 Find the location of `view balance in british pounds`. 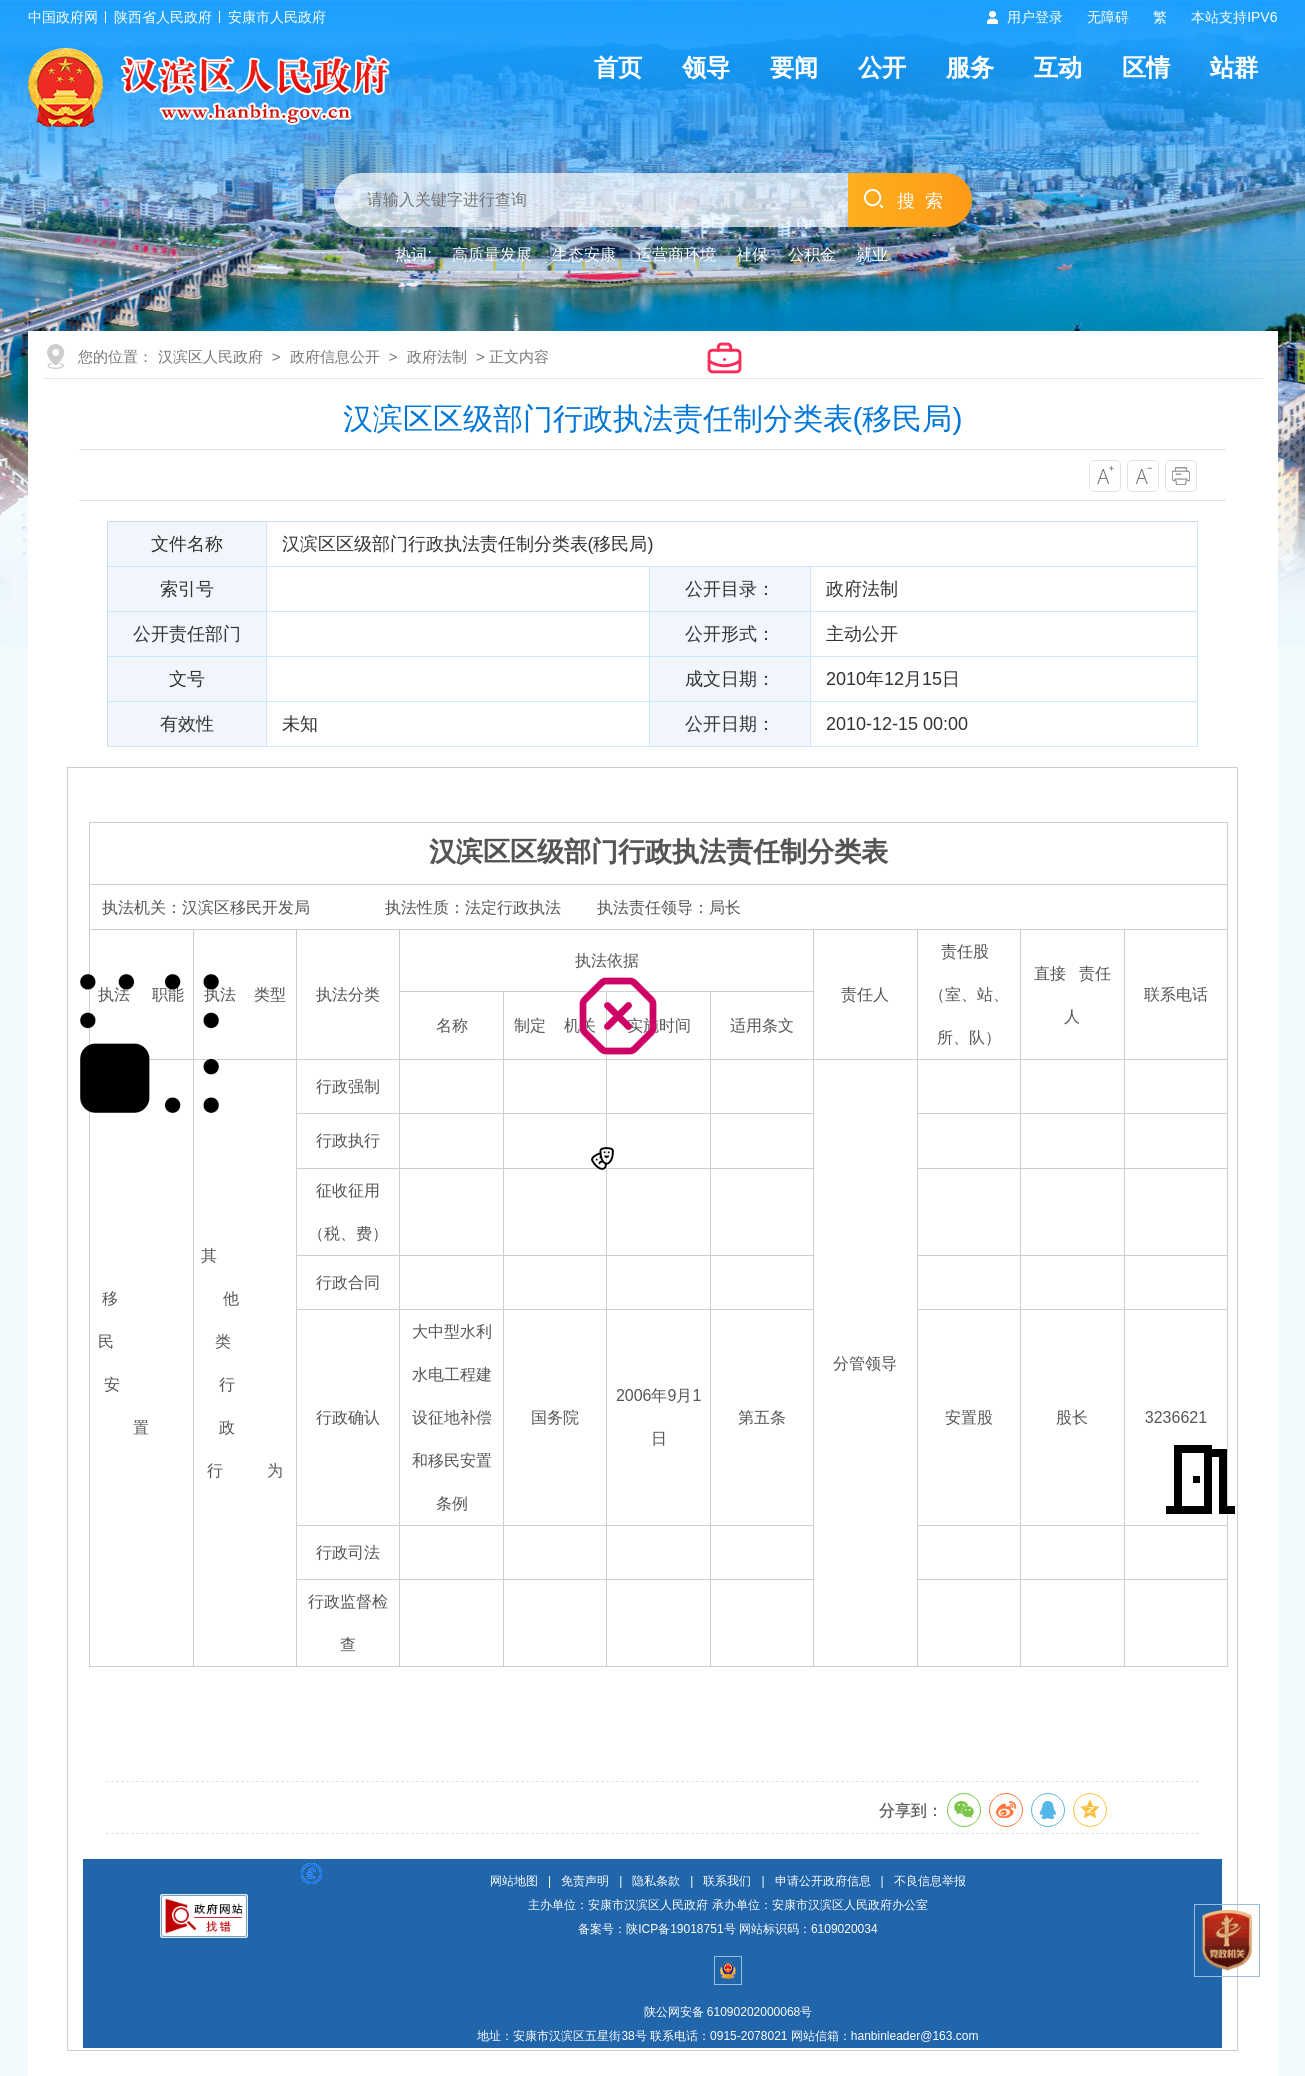

view balance in british pounds is located at coordinates (311, 1873).